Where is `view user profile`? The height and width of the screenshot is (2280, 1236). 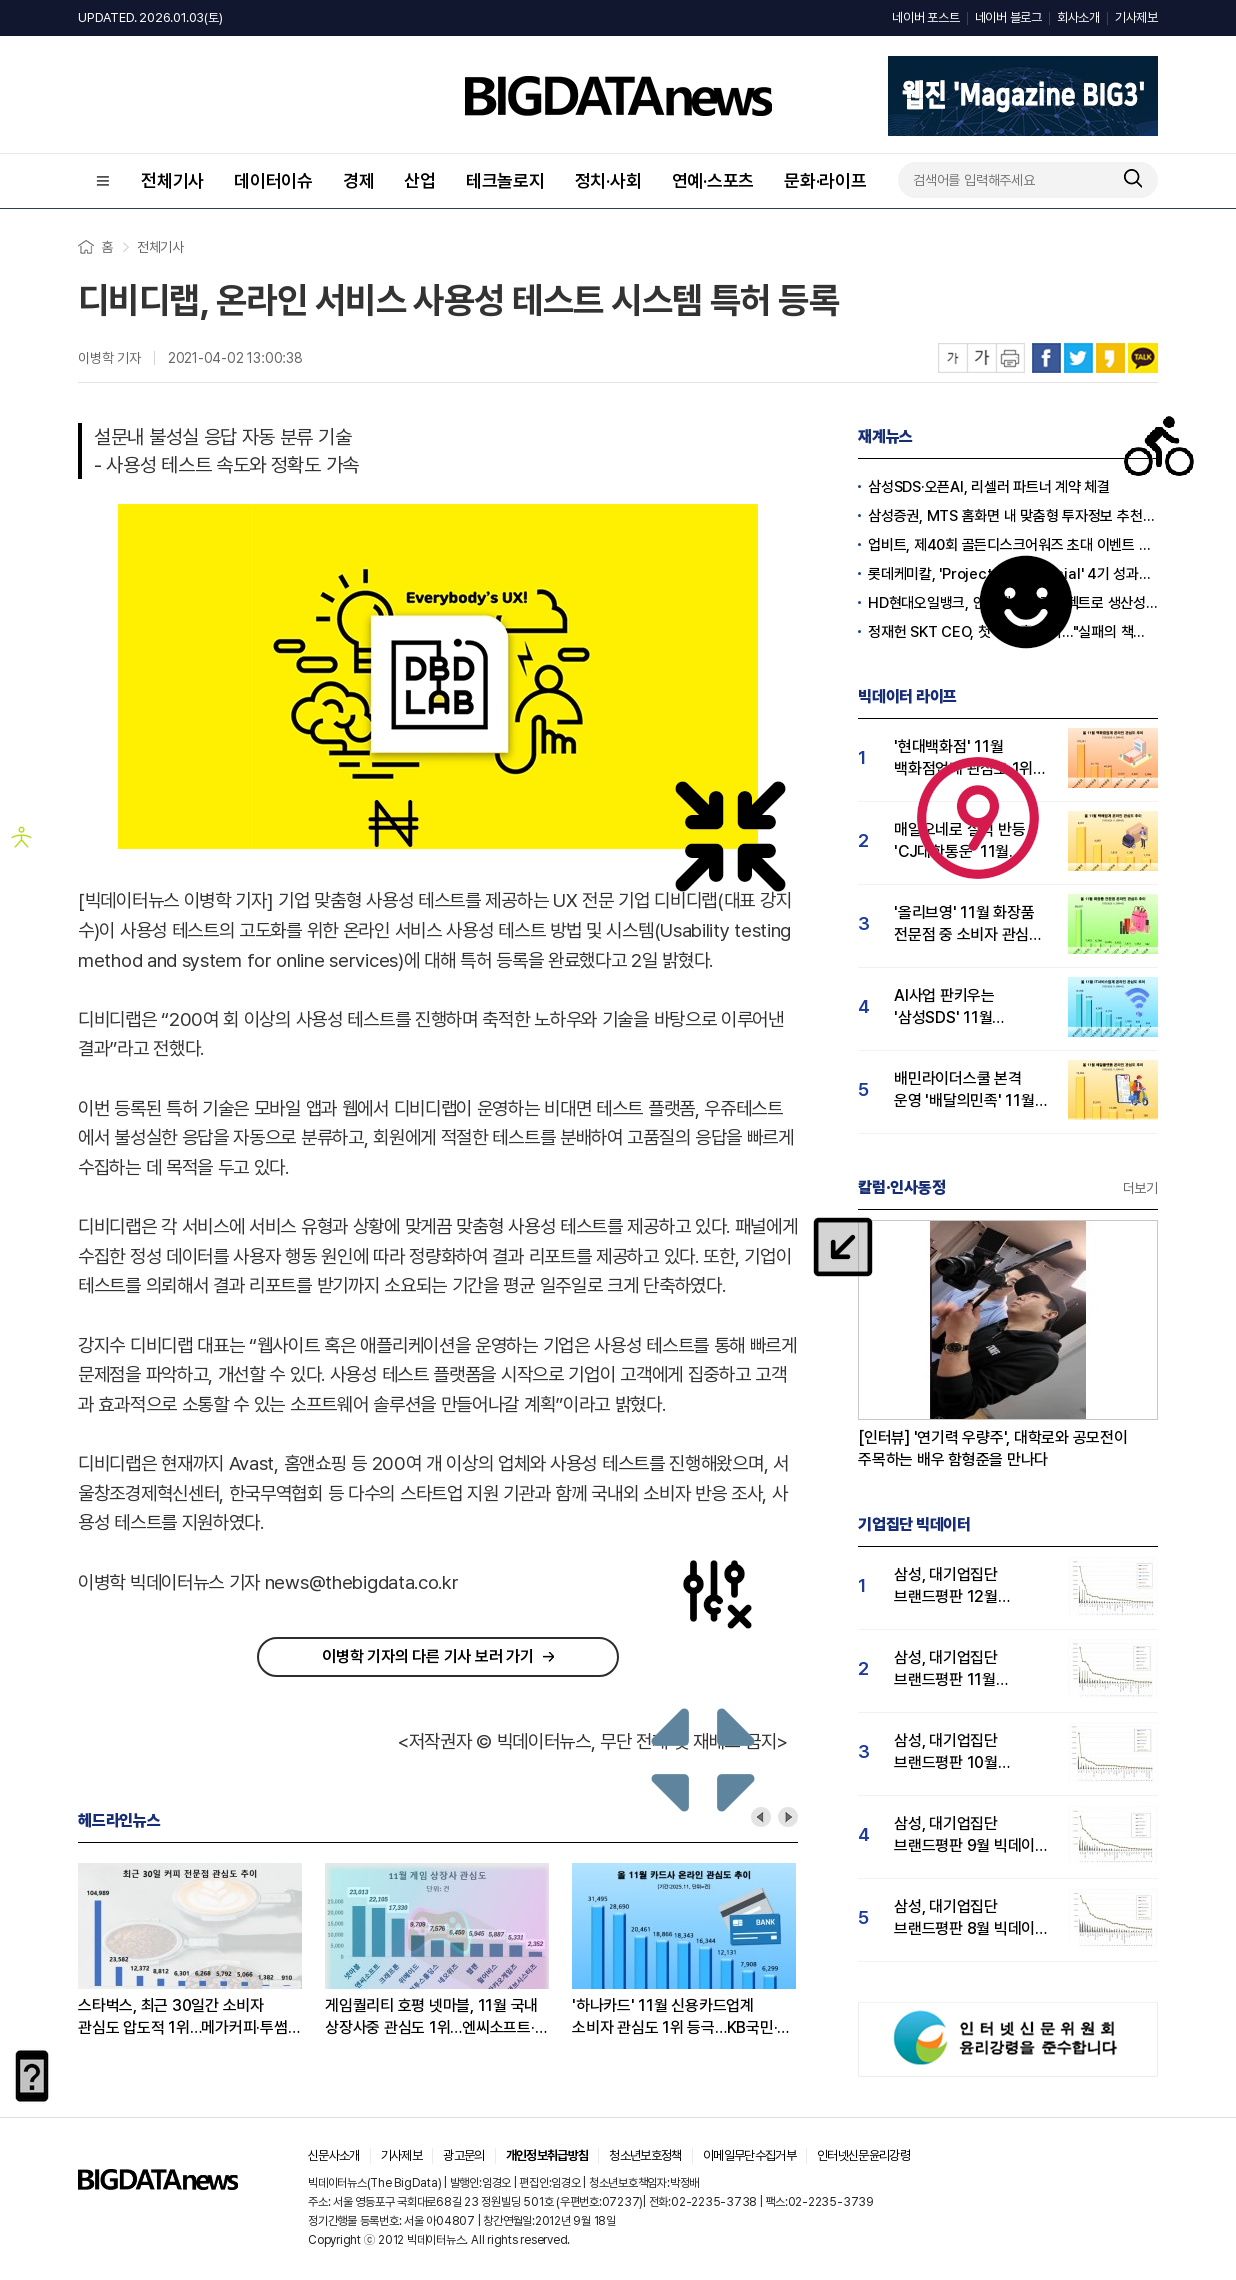
view user profile is located at coordinates (21, 837).